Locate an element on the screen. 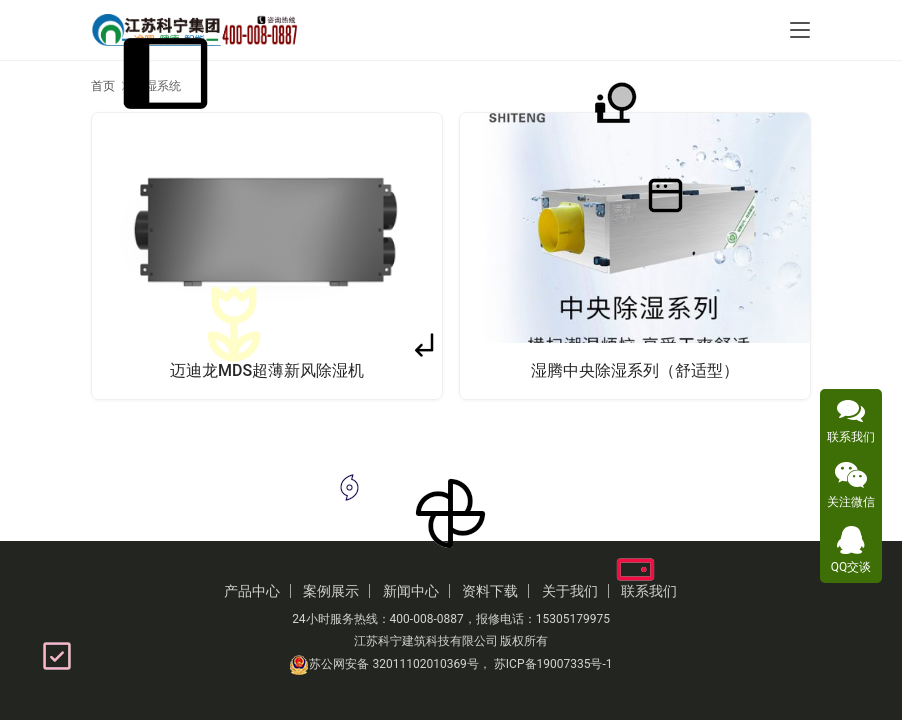  return to previous line or item is located at coordinates (425, 345).